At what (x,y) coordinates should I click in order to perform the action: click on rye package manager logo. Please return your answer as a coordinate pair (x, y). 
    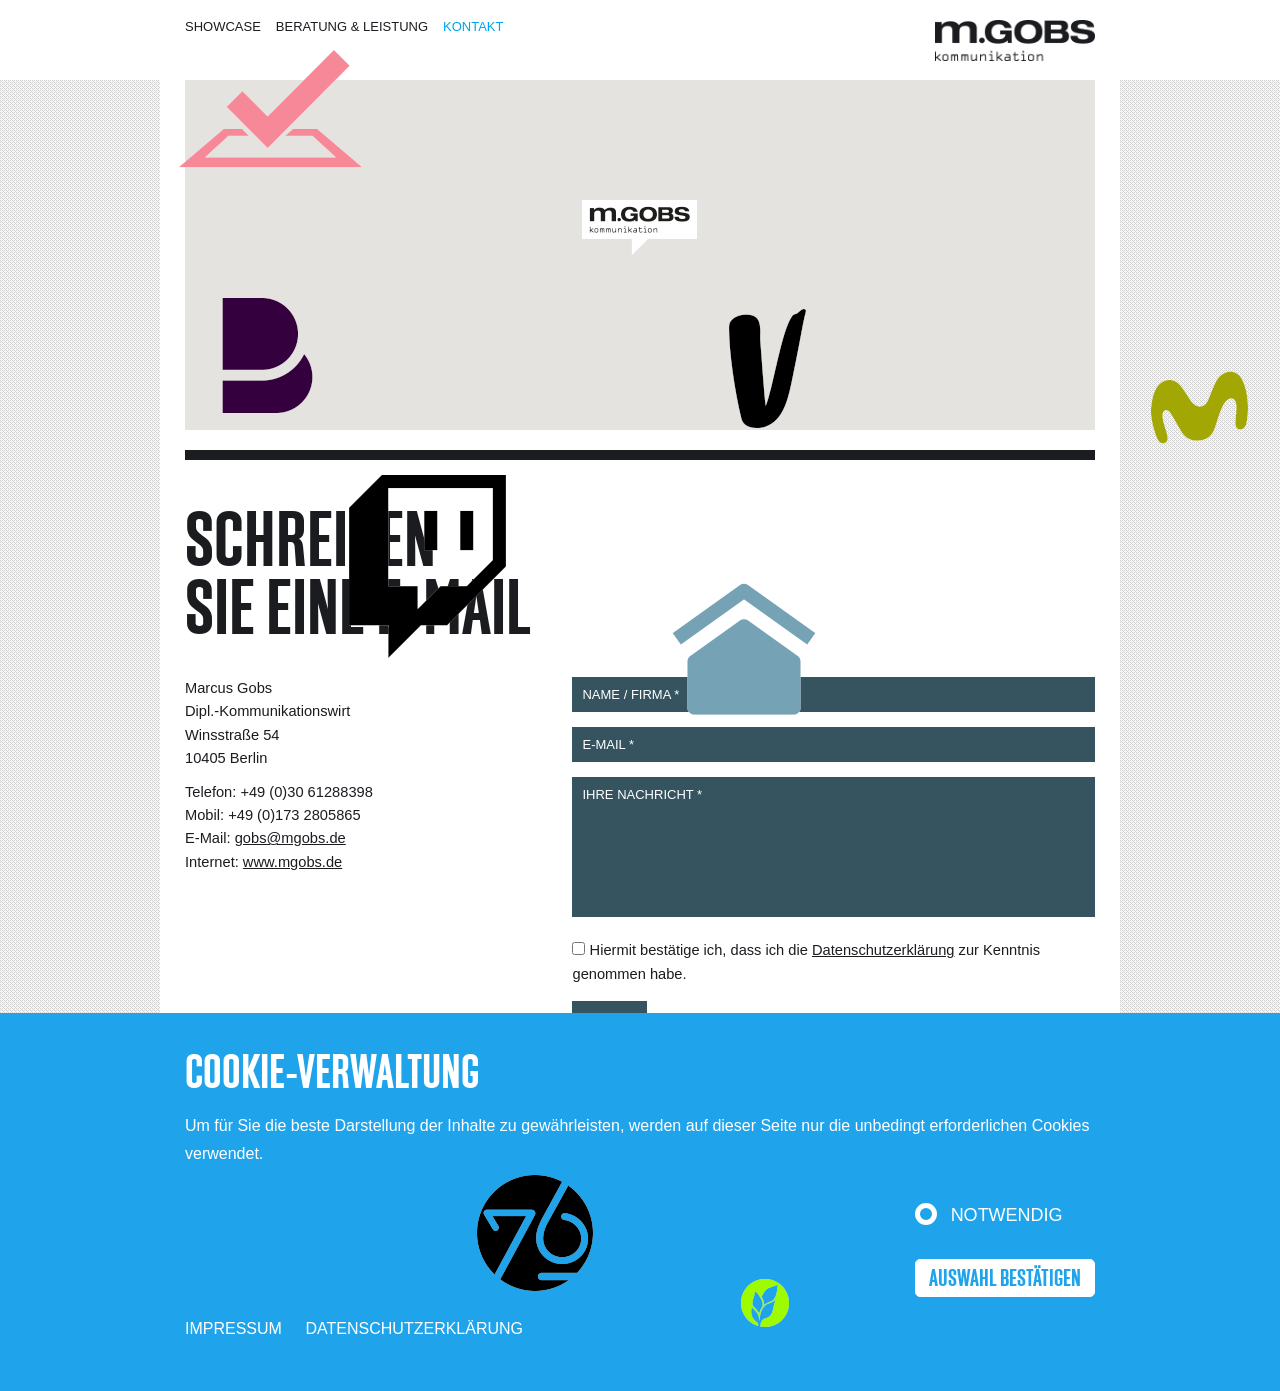
    Looking at the image, I should click on (765, 1303).